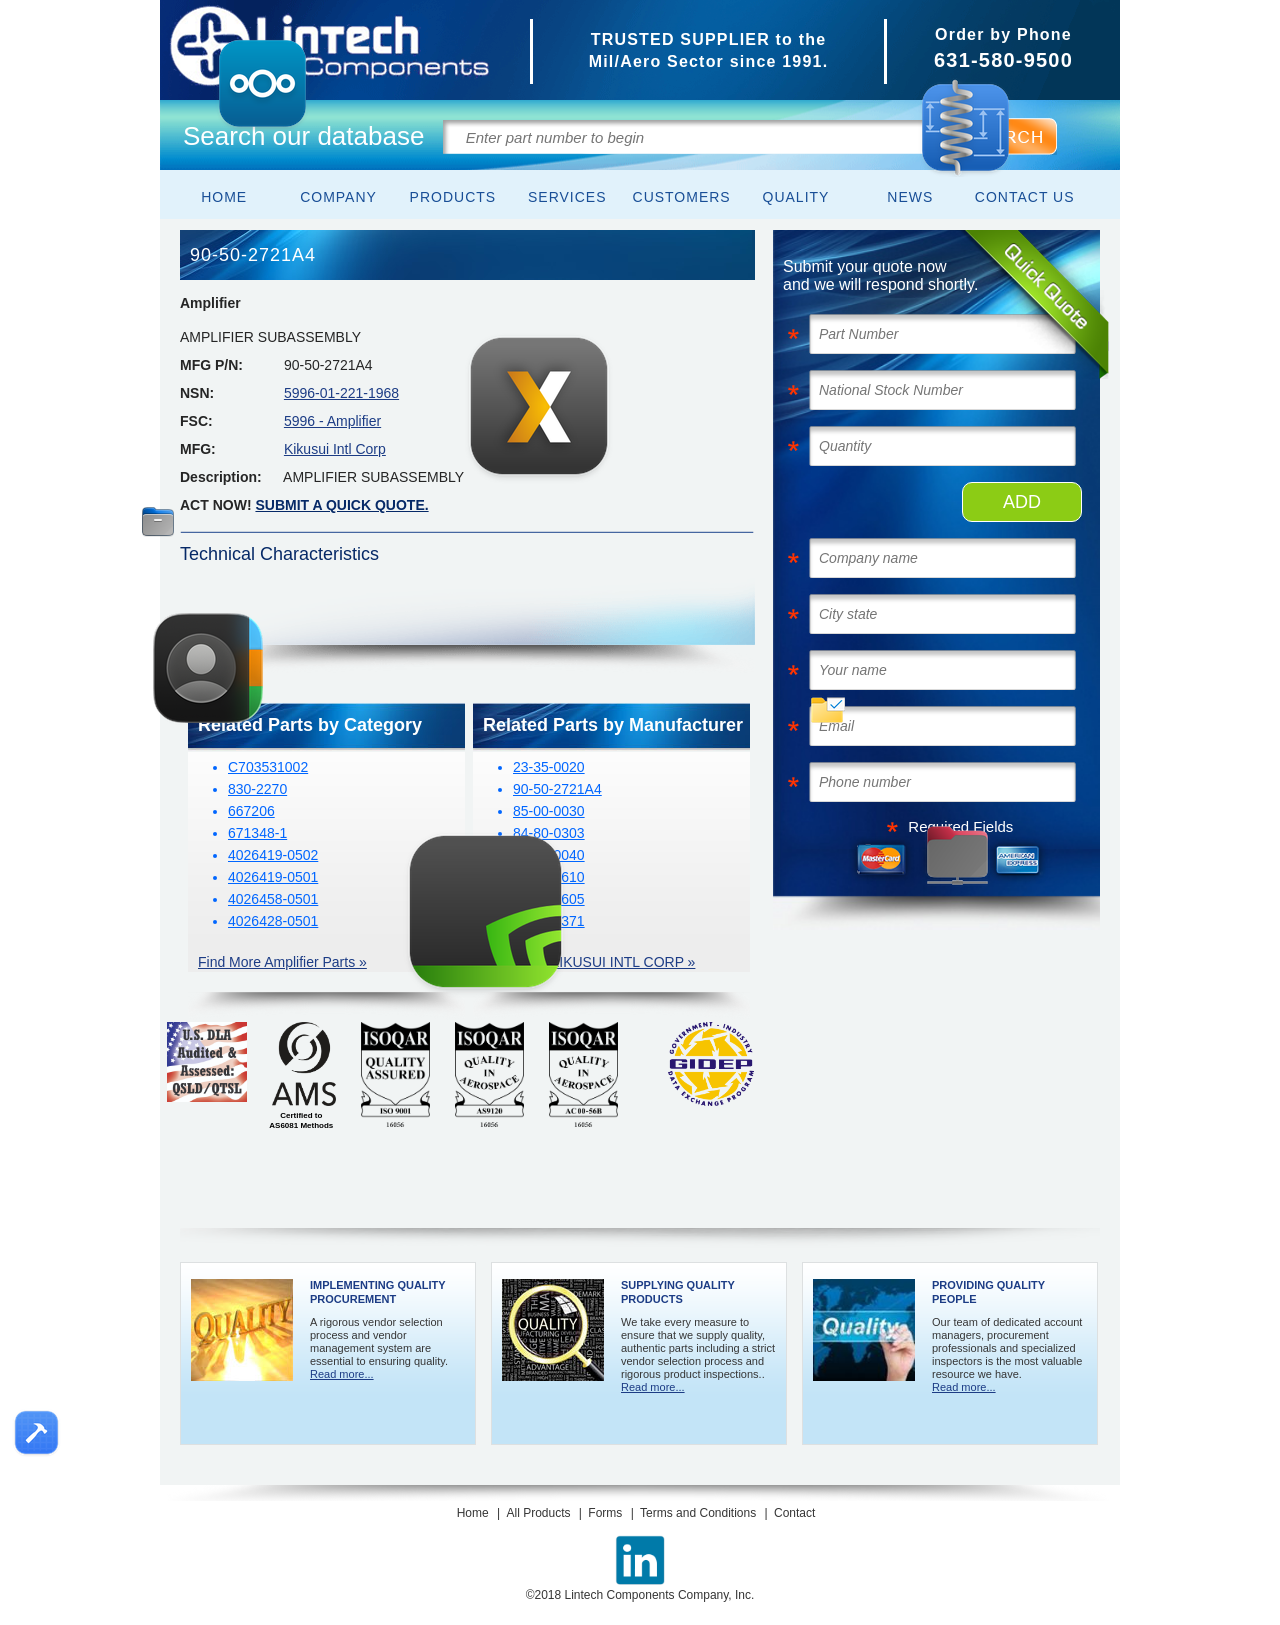 The height and width of the screenshot is (1625, 1280). What do you see at coordinates (158, 521) in the screenshot?
I see `open the file manager` at bounding box center [158, 521].